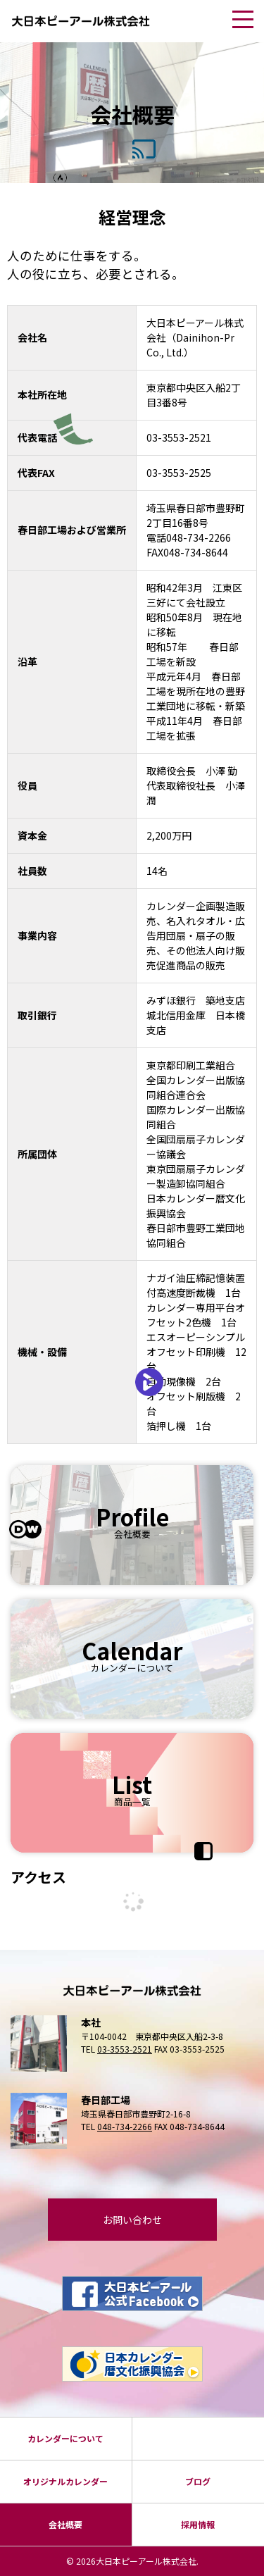 This screenshot has width=264, height=2576. I want to click on Flask web framework logo, so click(73, 429).